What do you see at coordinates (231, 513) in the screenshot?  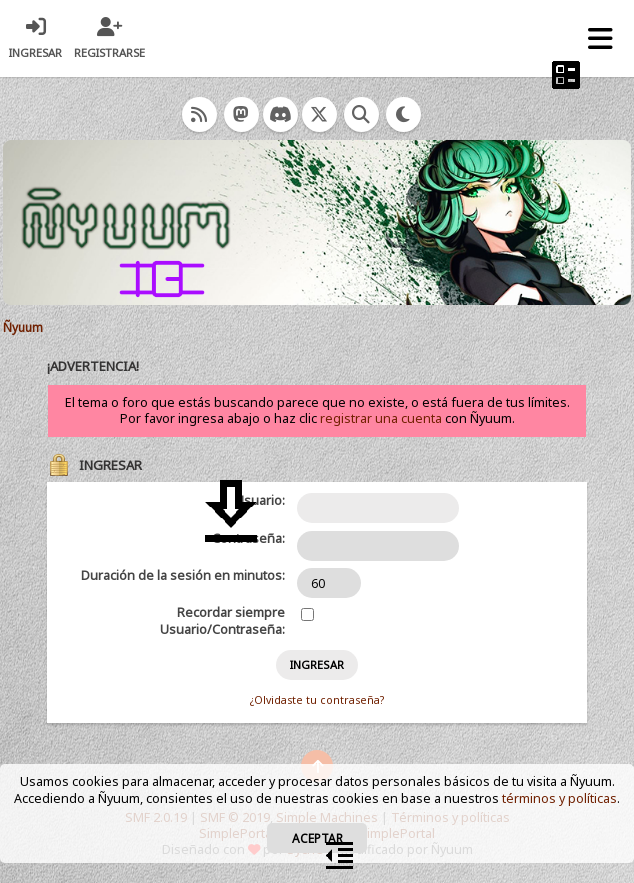 I see `download a file` at bounding box center [231, 513].